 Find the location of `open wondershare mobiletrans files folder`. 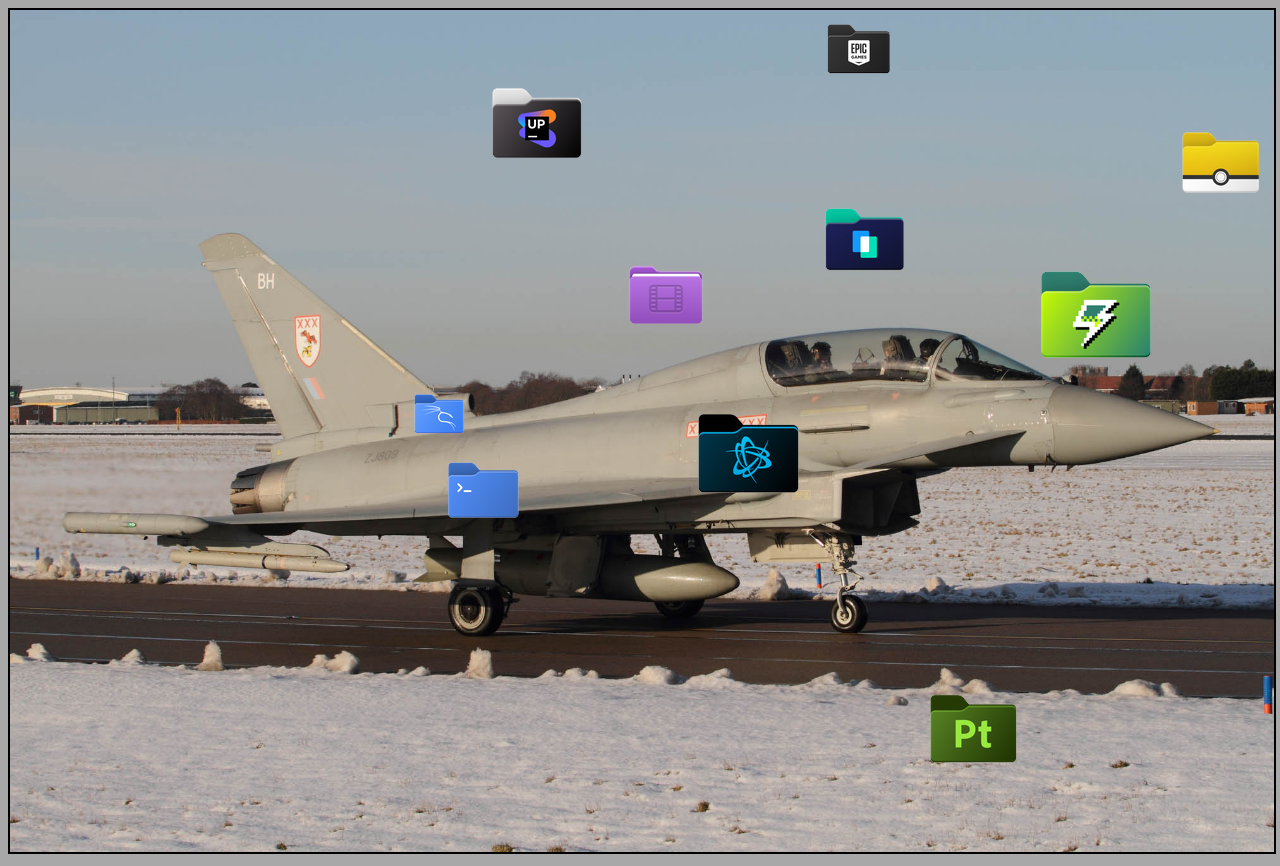

open wondershare mobiletrans files folder is located at coordinates (864, 241).